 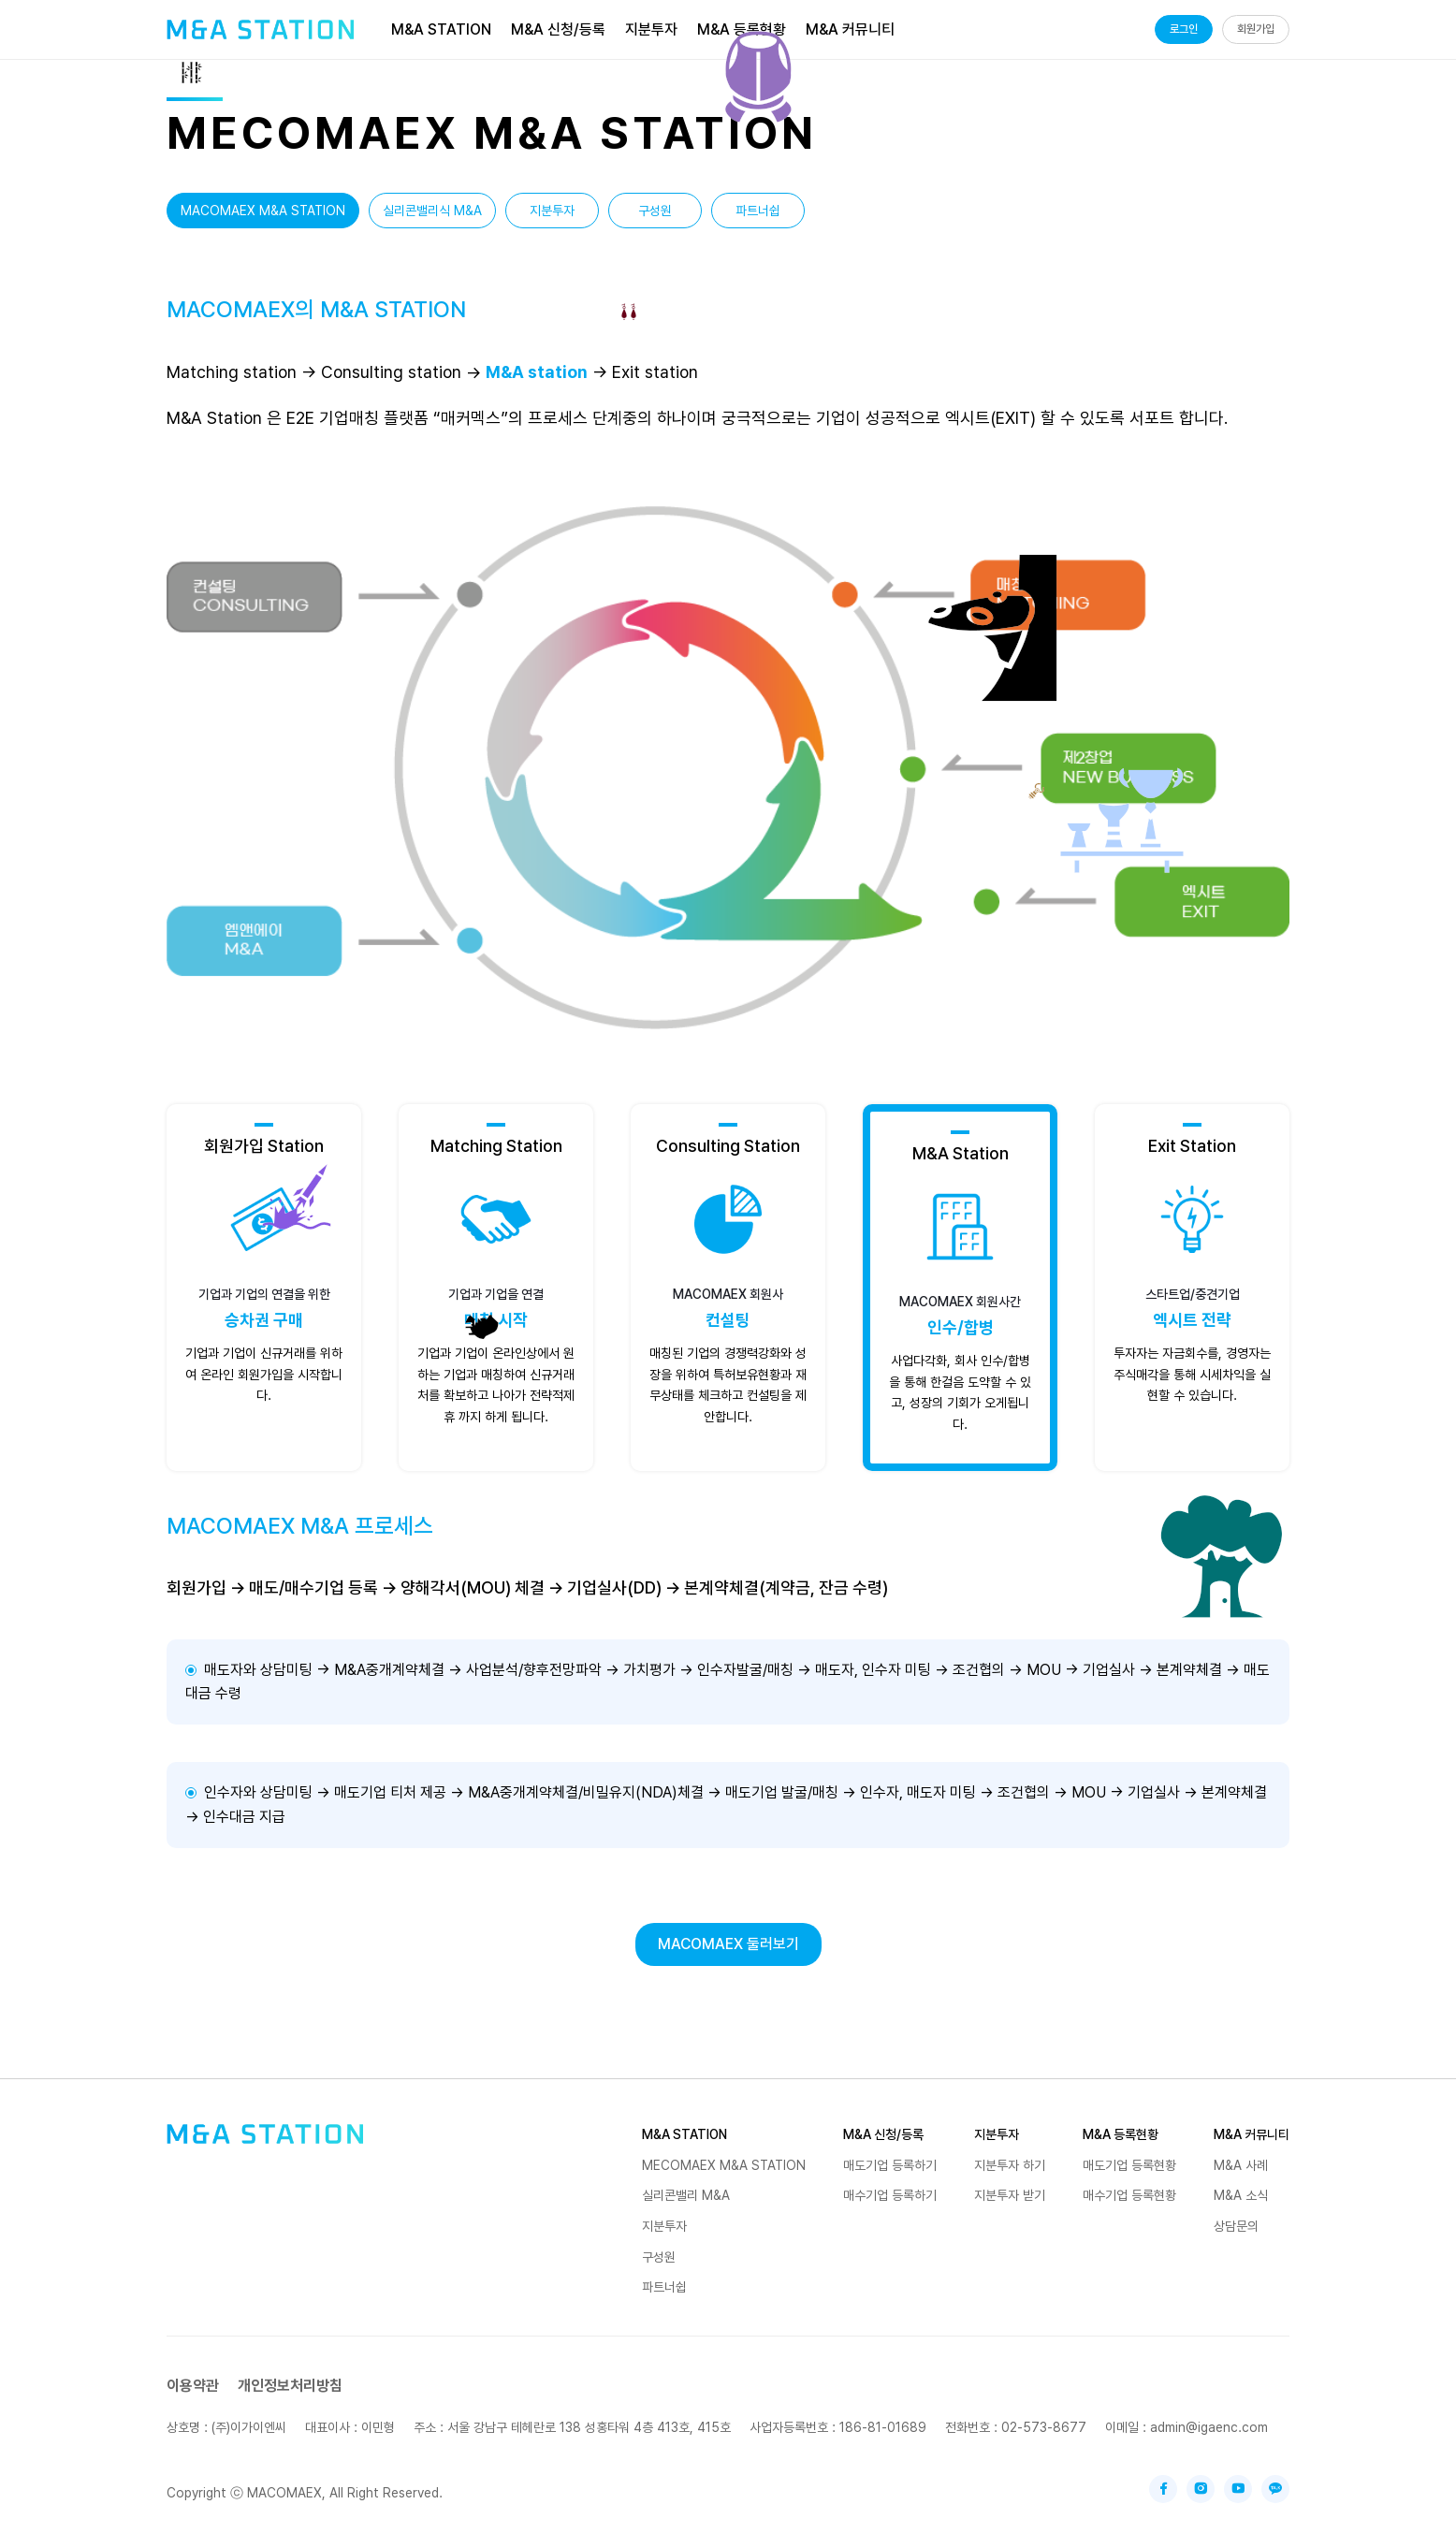 I want to click on equip armor or protective gear, so click(x=757, y=76).